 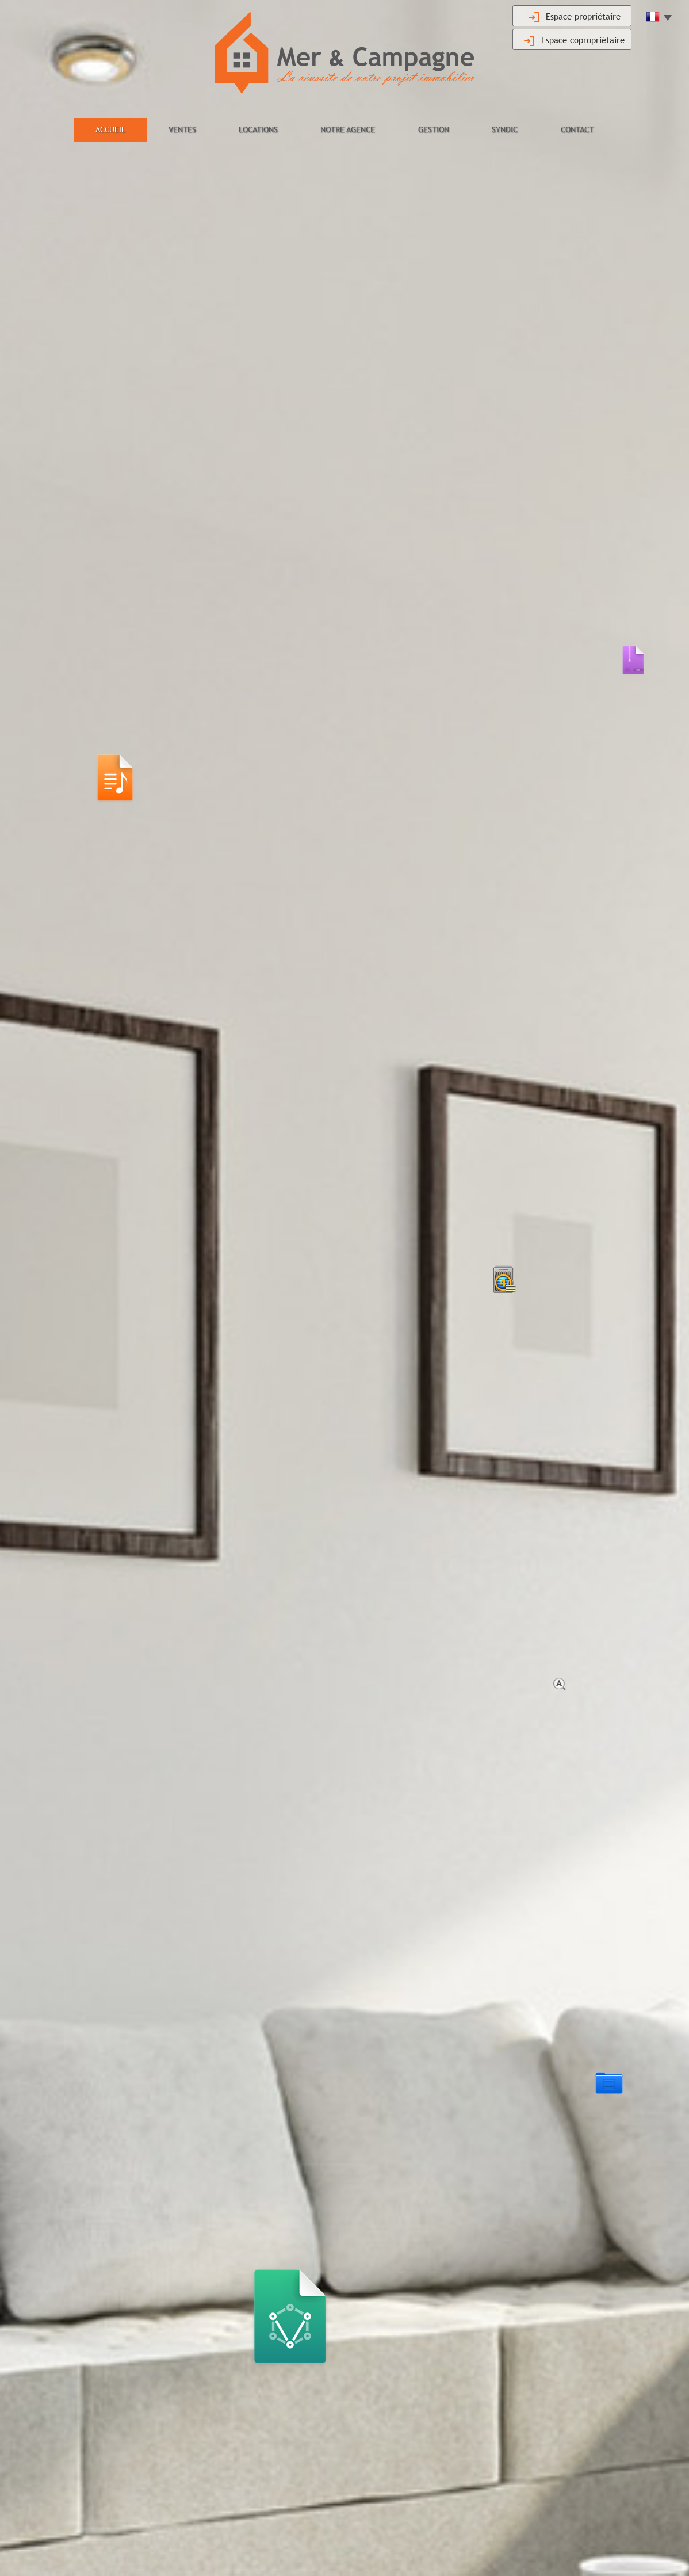 What do you see at coordinates (115, 778) in the screenshot?
I see `mp3 playlist file type indicator` at bounding box center [115, 778].